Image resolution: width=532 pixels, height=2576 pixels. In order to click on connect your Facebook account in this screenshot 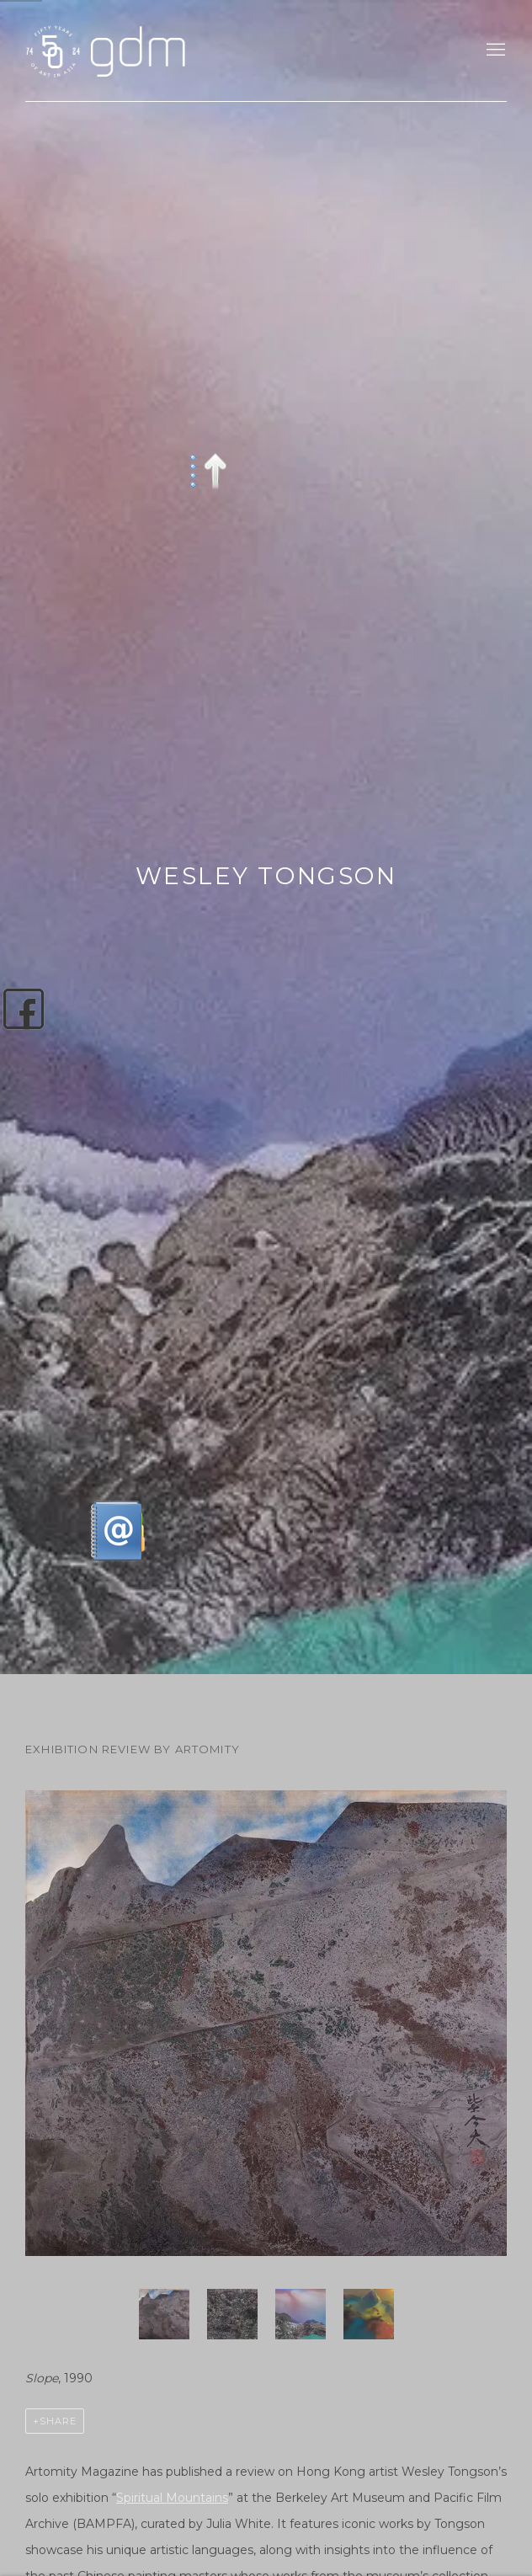, I will do `click(24, 1009)`.